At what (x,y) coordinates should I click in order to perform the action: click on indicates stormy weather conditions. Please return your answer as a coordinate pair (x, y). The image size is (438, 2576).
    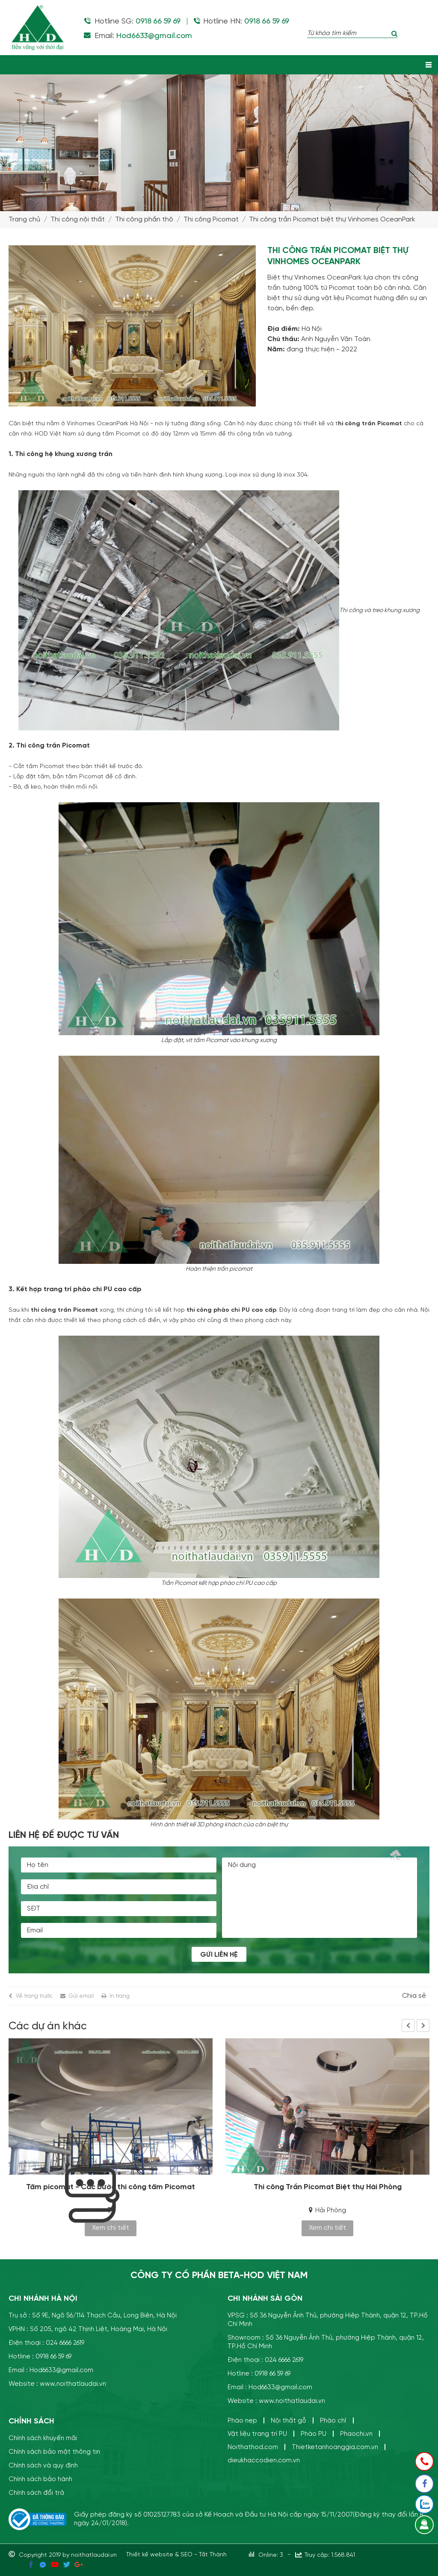
    Looking at the image, I should click on (395, 1855).